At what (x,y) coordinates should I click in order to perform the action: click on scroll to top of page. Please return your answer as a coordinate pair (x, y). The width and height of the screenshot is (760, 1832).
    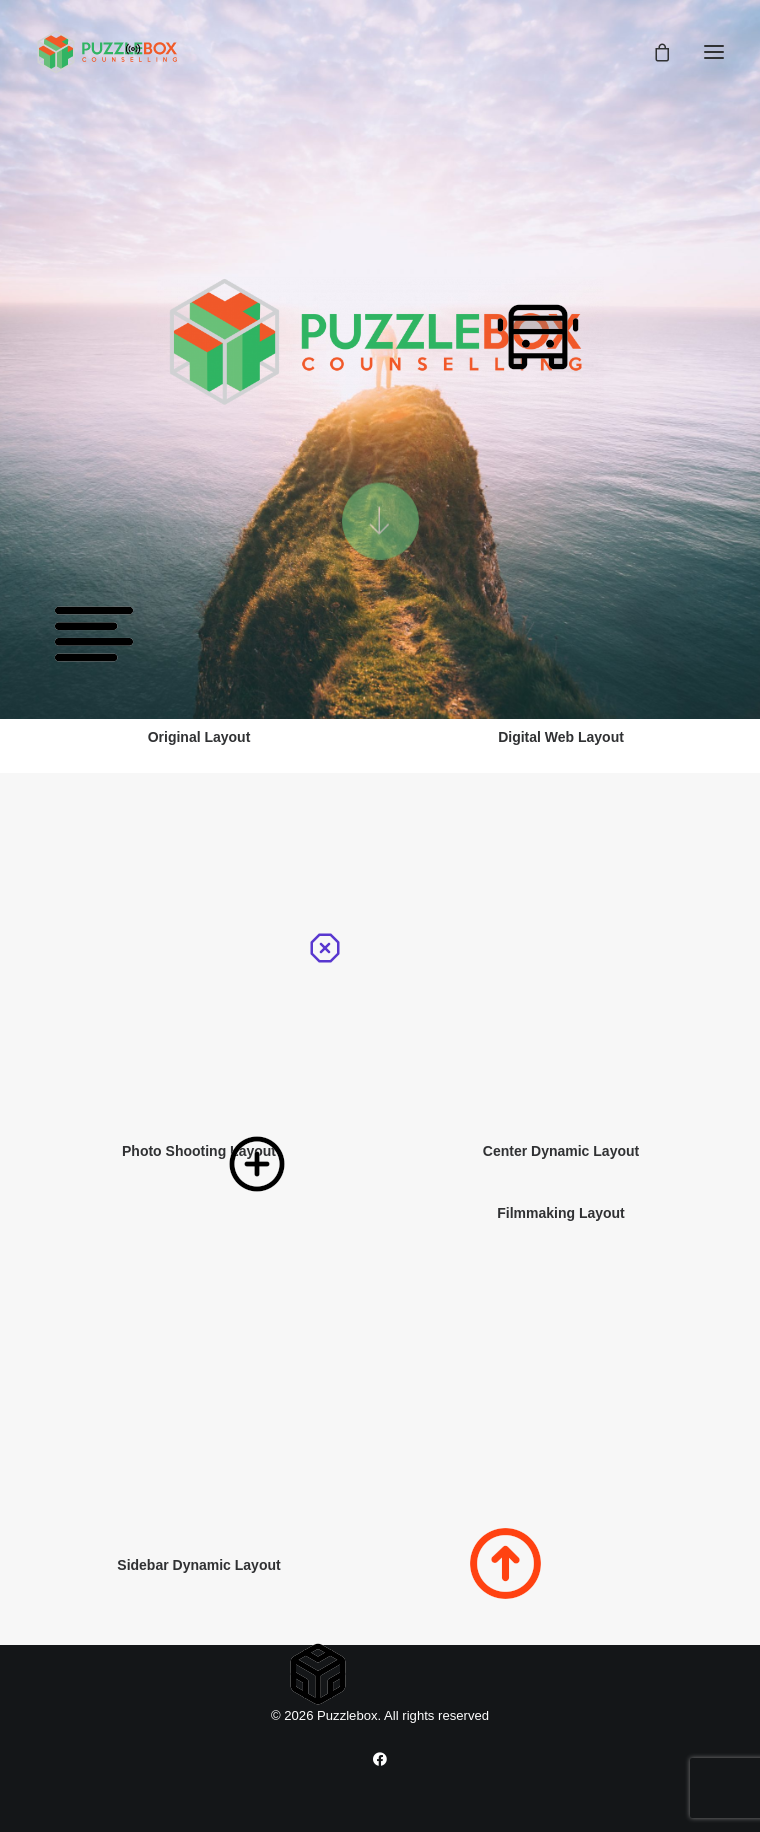
    Looking at the image, I should click on (505, 1563).